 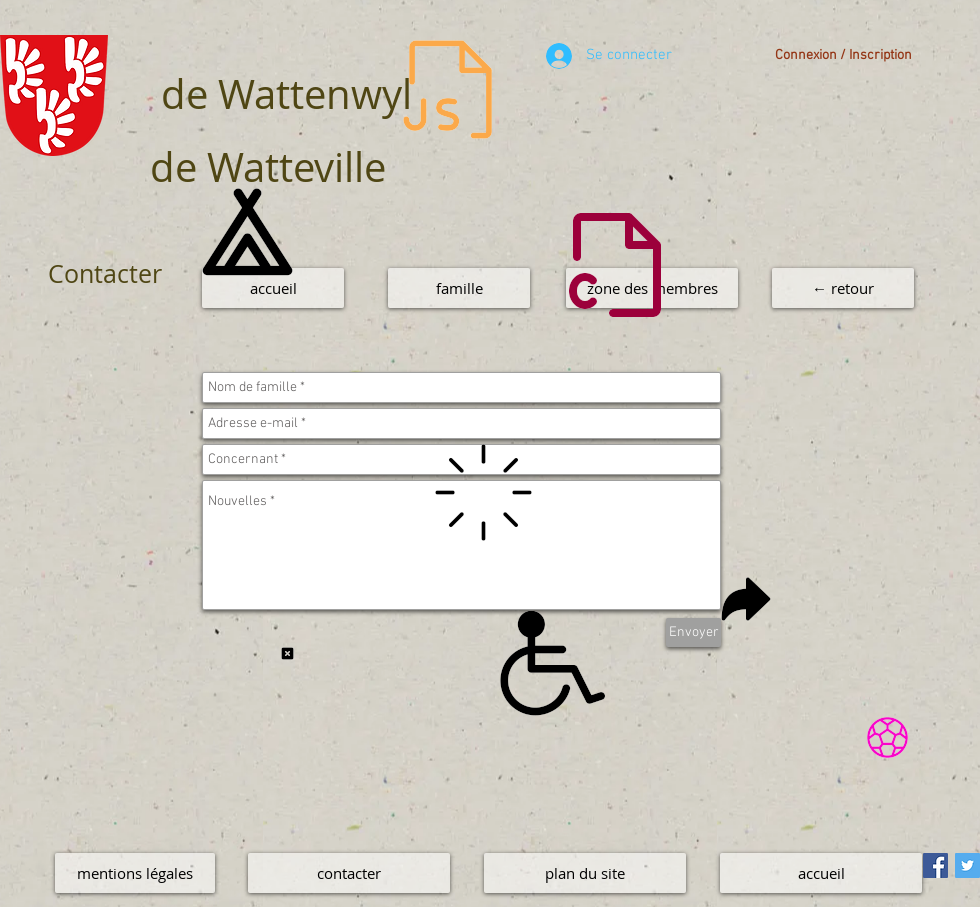 I want to click on access sports or soccer-related content, so click(x=887, y=737).